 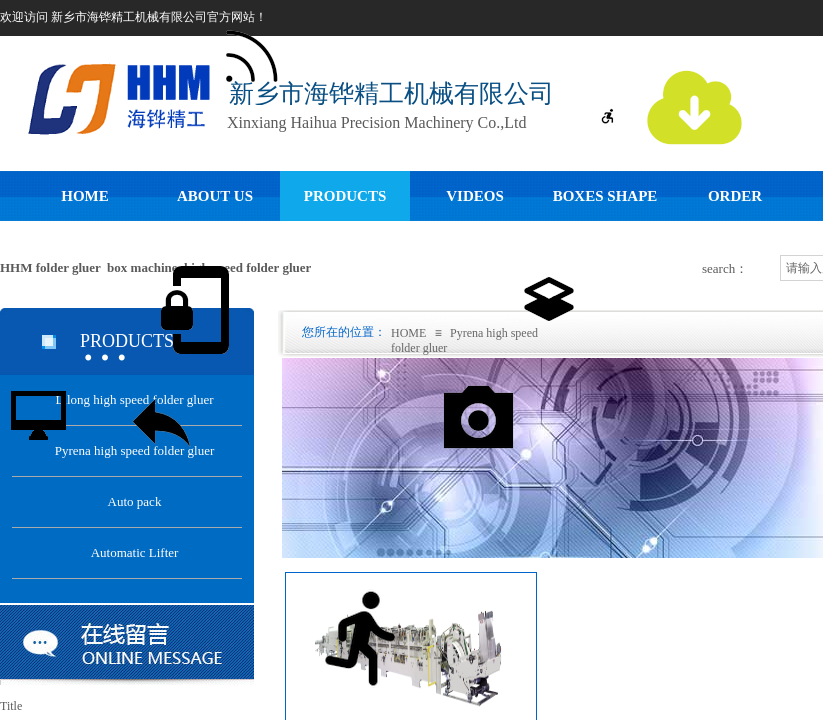 I want to click on indicates wheelchair accessibility available, so click(x=607, y=116).